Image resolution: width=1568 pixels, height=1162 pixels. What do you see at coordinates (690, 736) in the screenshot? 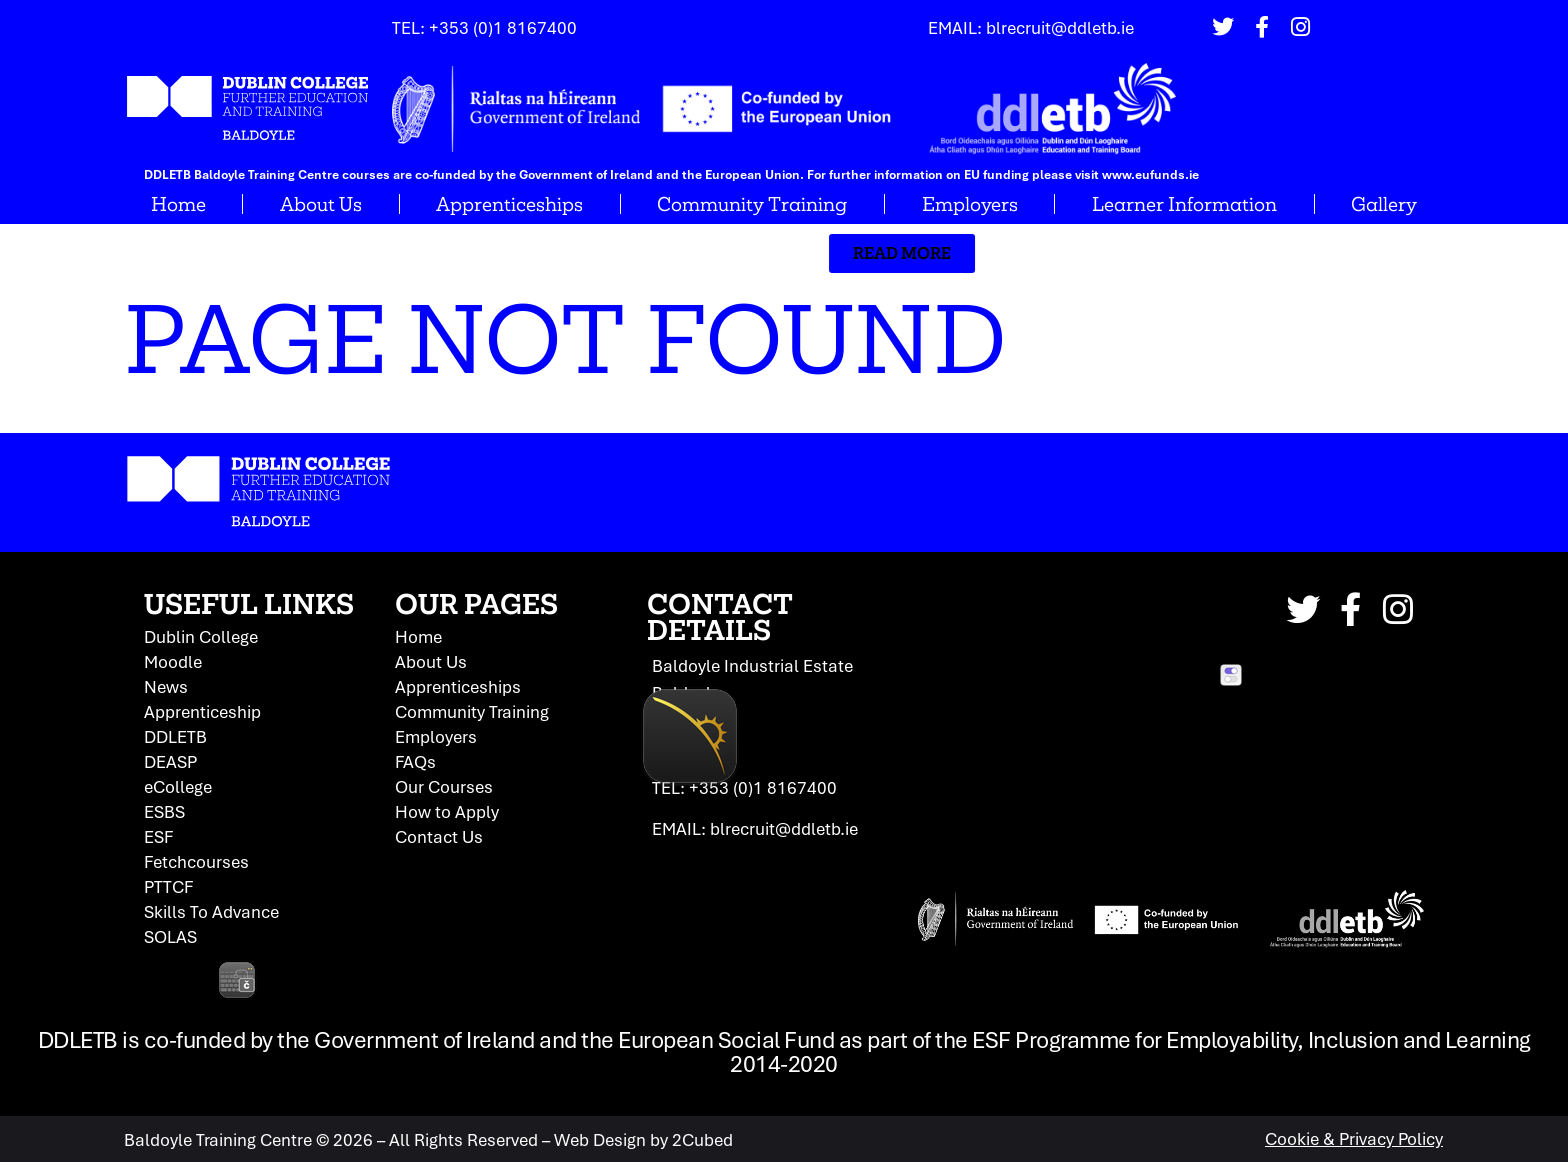
I see `launch the starbound game` at bounding box center [690, 736].